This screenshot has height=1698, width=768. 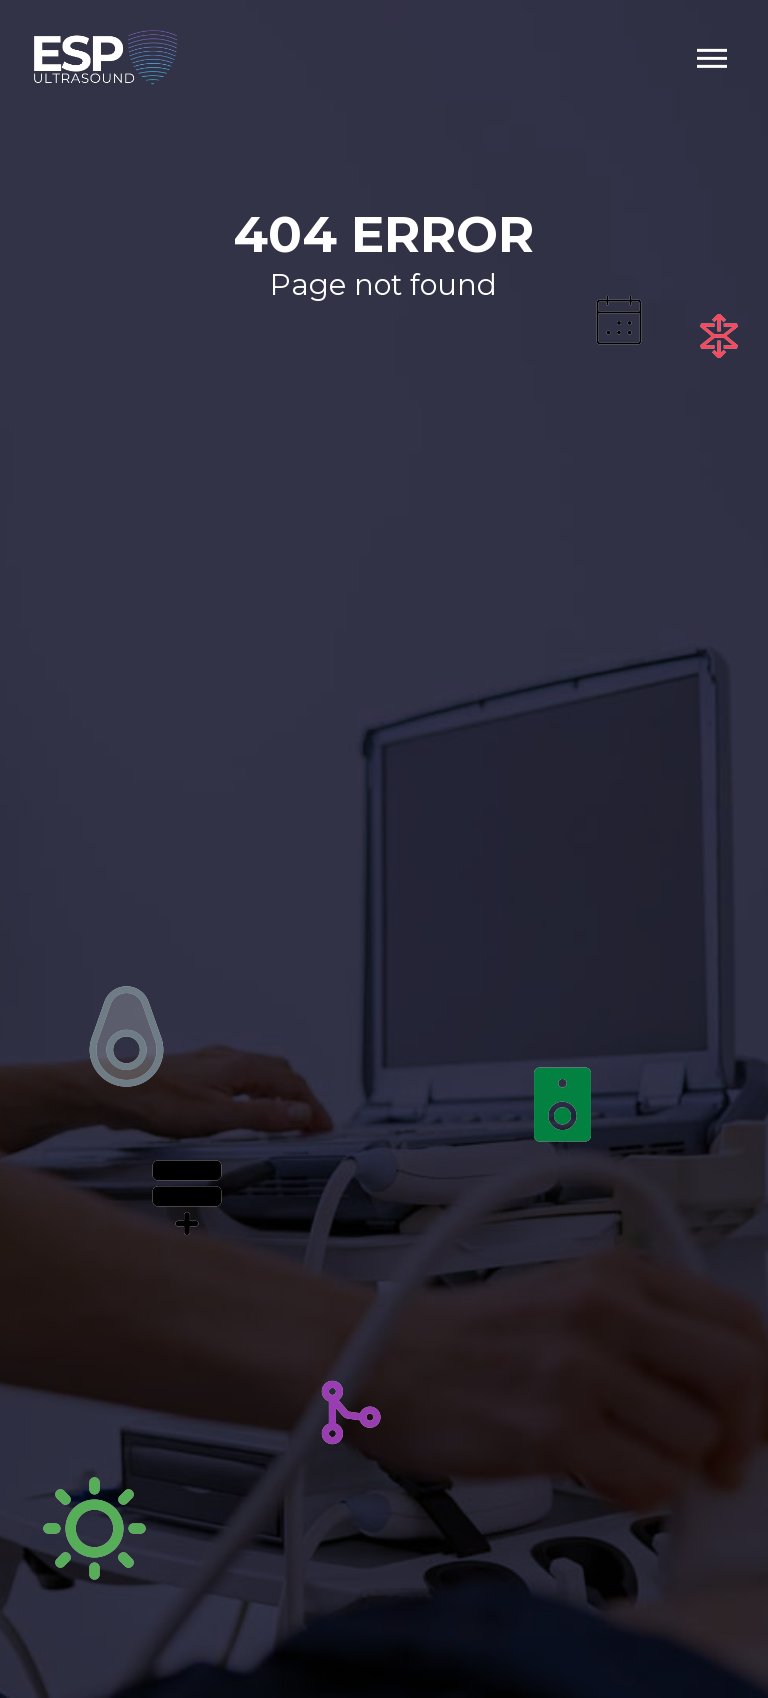 What do you see at coordinates (126, 1036) in the screenshot?
I see `indicates healthy or vegetarian food options` at bounding box center [126, 1036].